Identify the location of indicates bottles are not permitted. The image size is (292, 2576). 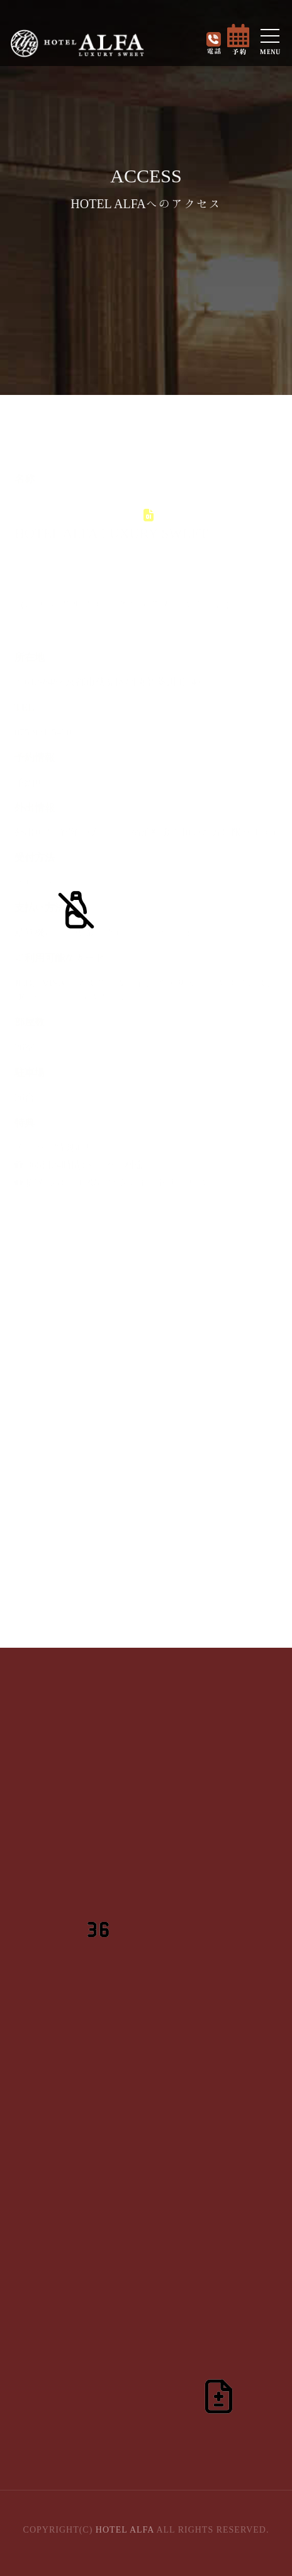
(76, 911).